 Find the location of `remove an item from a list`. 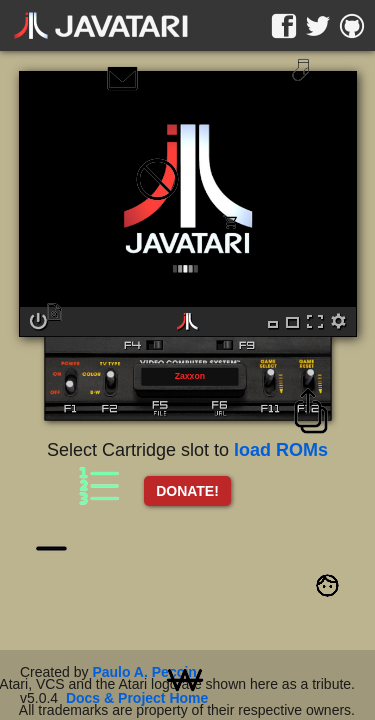

remove an item from a list is located at coordinates (51, 548).